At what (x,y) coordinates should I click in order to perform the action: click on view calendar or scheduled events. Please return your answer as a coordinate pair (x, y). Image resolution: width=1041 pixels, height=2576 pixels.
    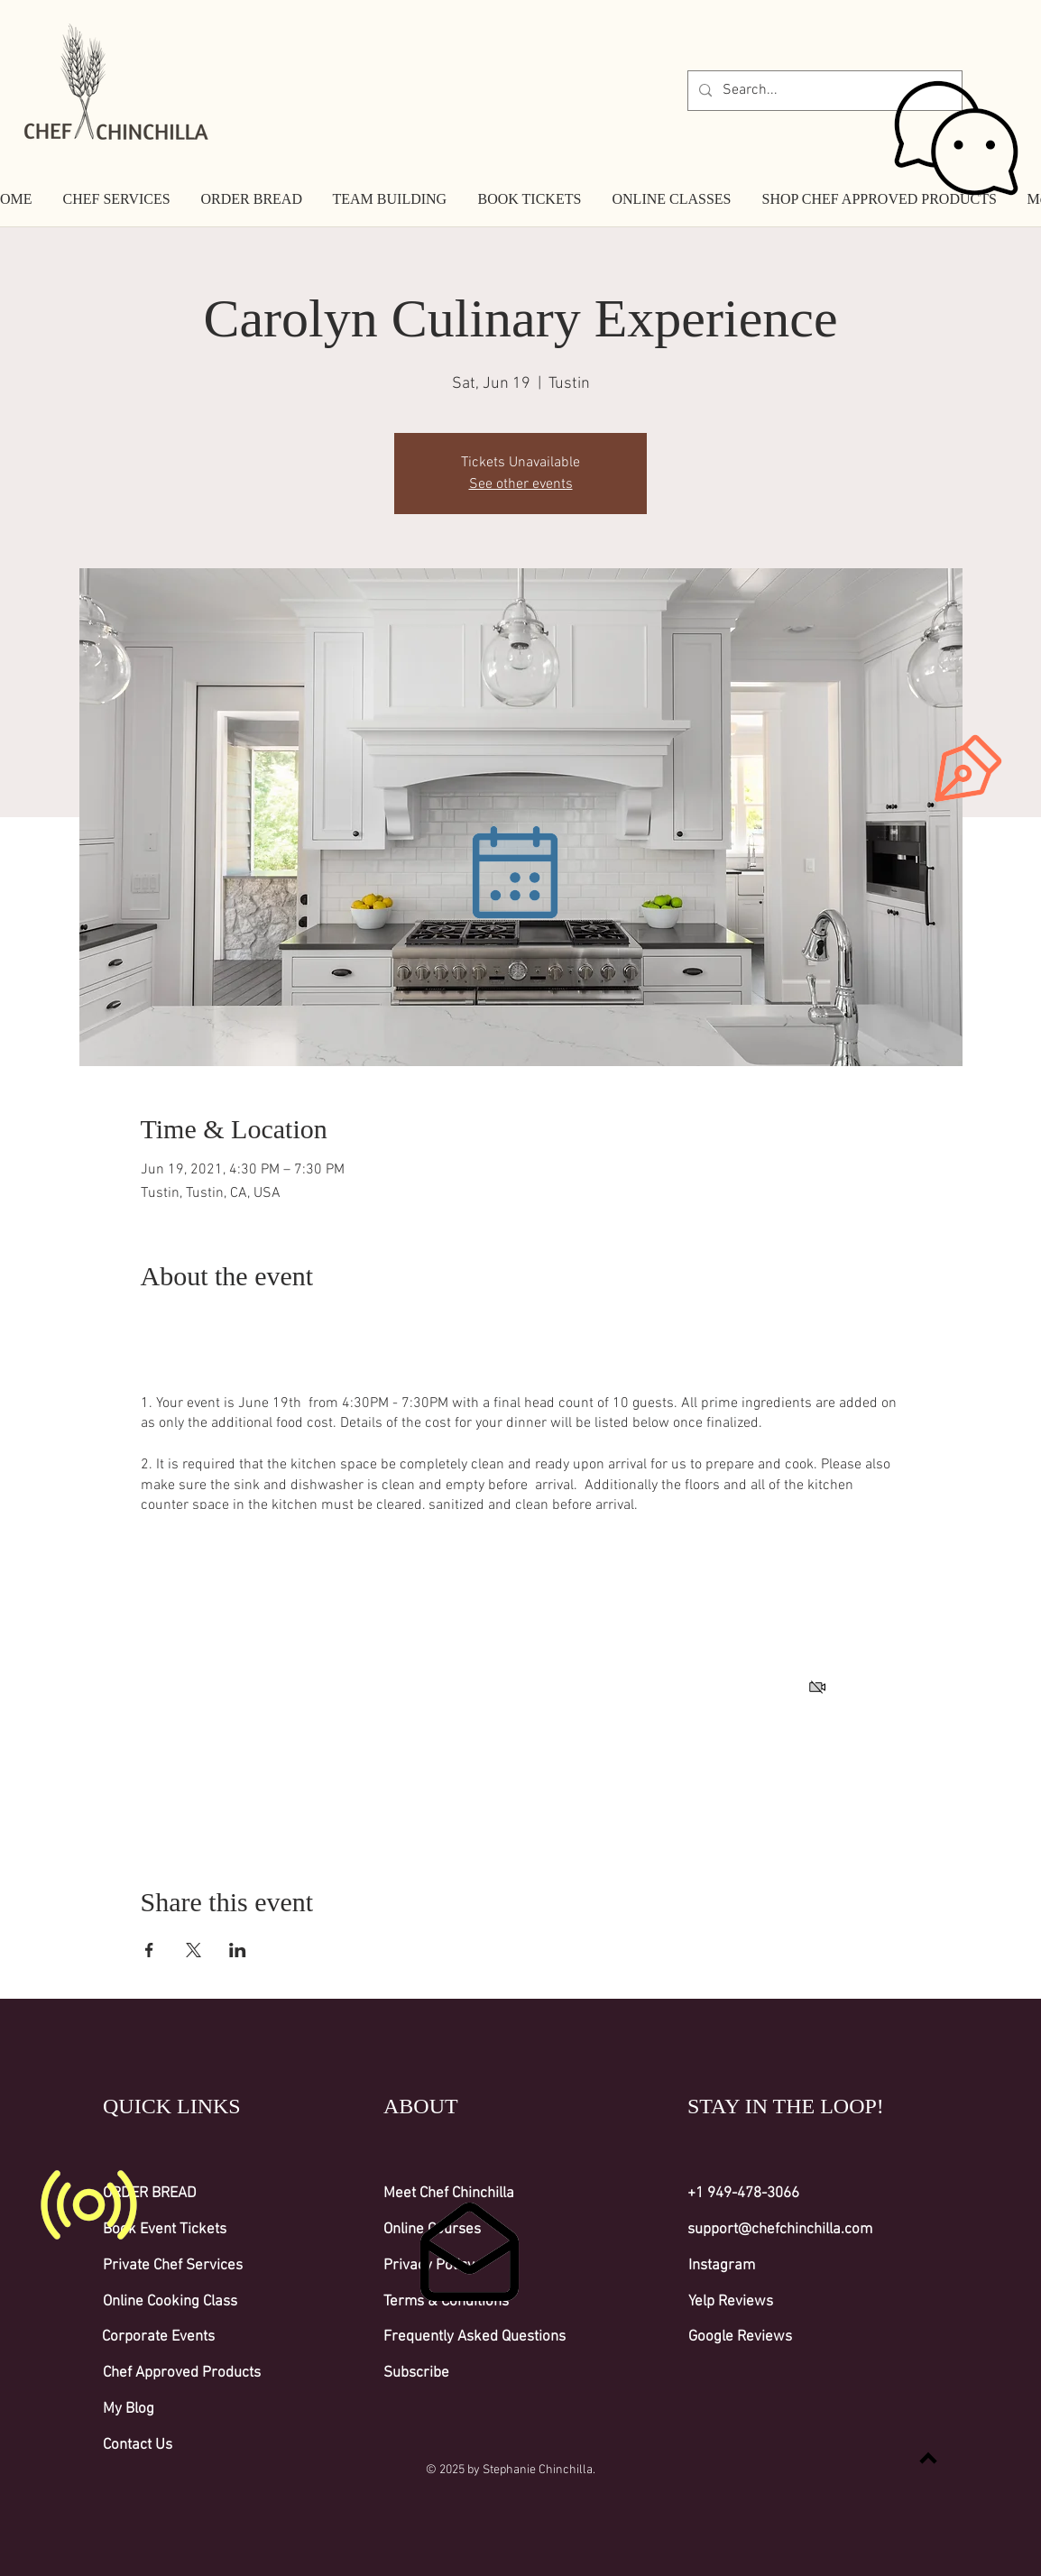
    Looking at the image, I should click on (515, 876).